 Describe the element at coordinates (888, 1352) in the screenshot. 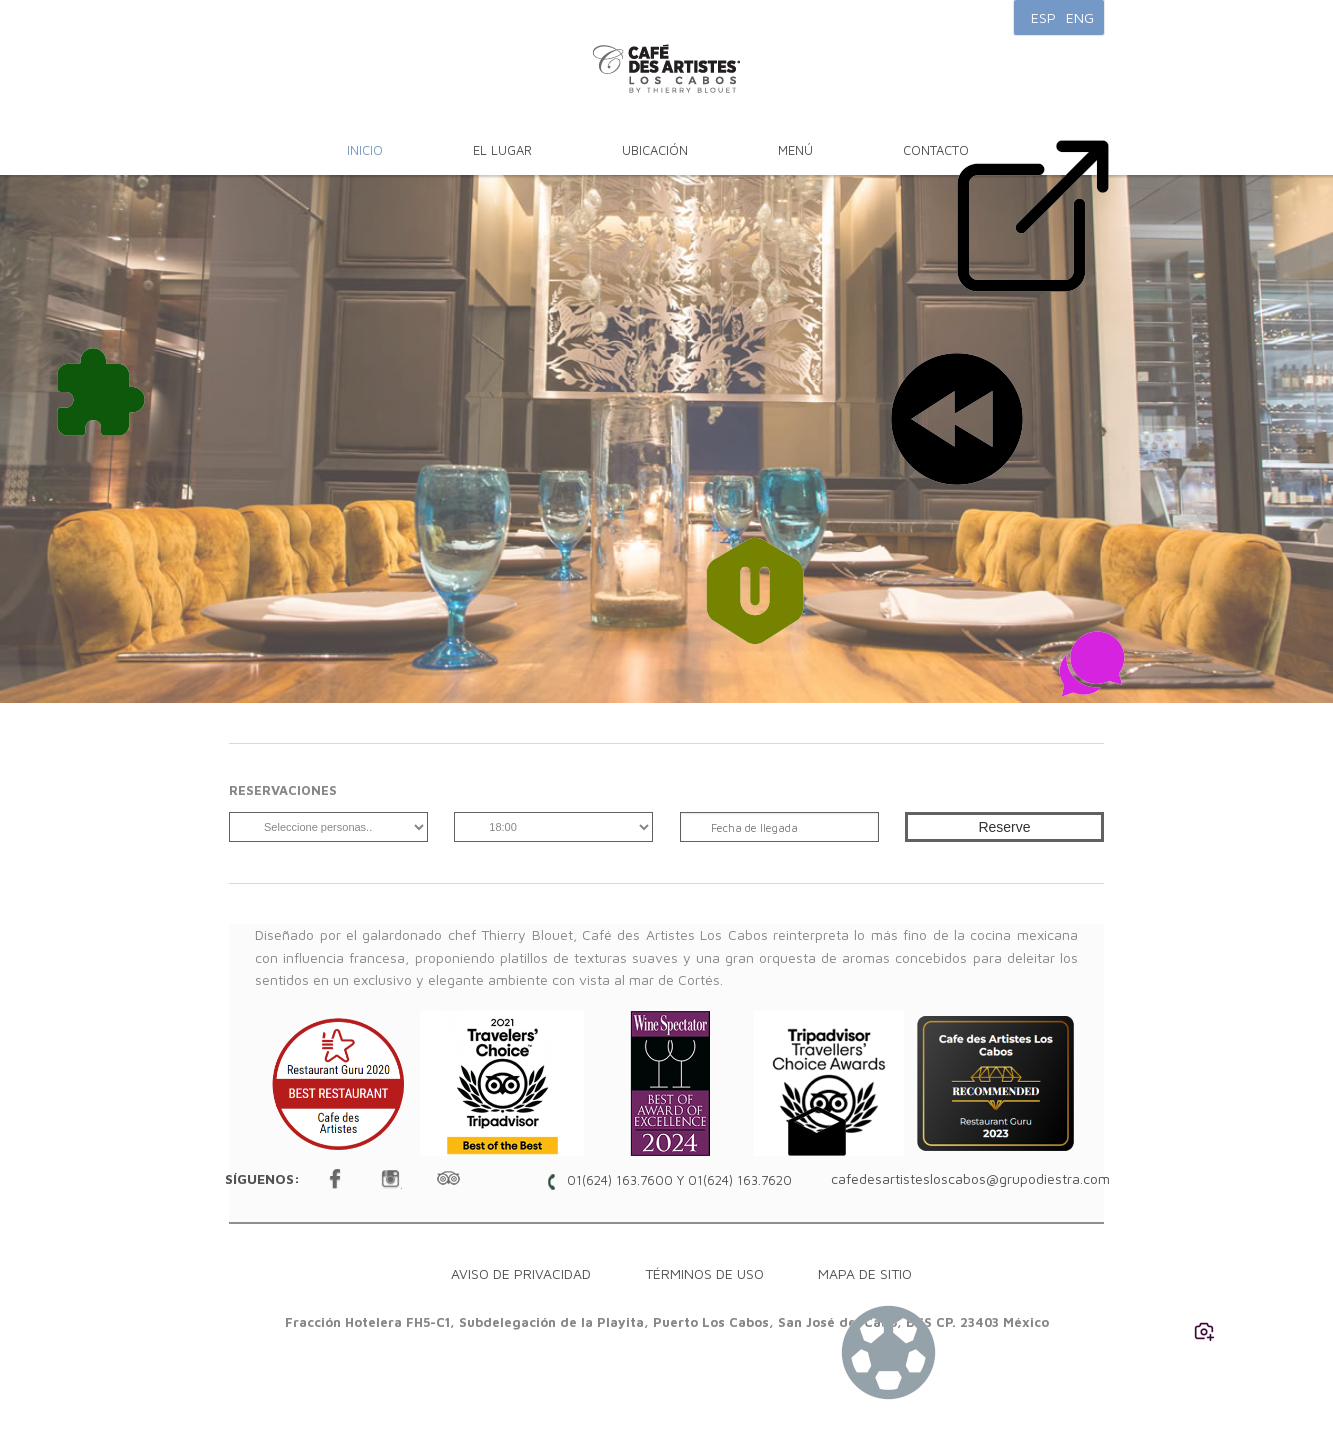

I see `access football or soccer content` at that location.